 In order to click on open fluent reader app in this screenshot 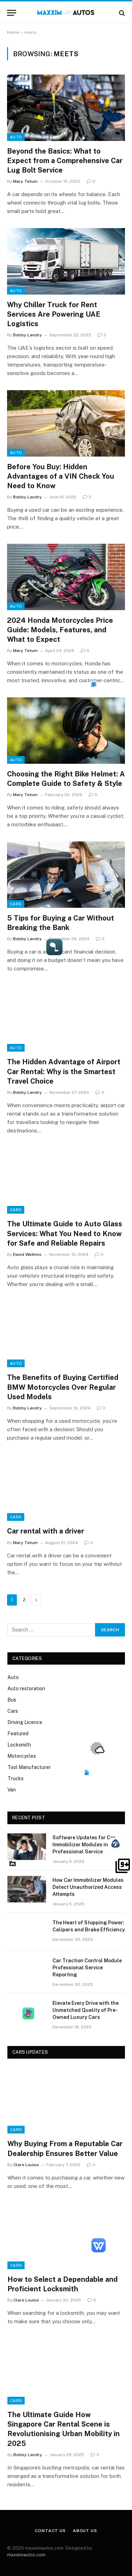, I will do `click(94, 684)`.